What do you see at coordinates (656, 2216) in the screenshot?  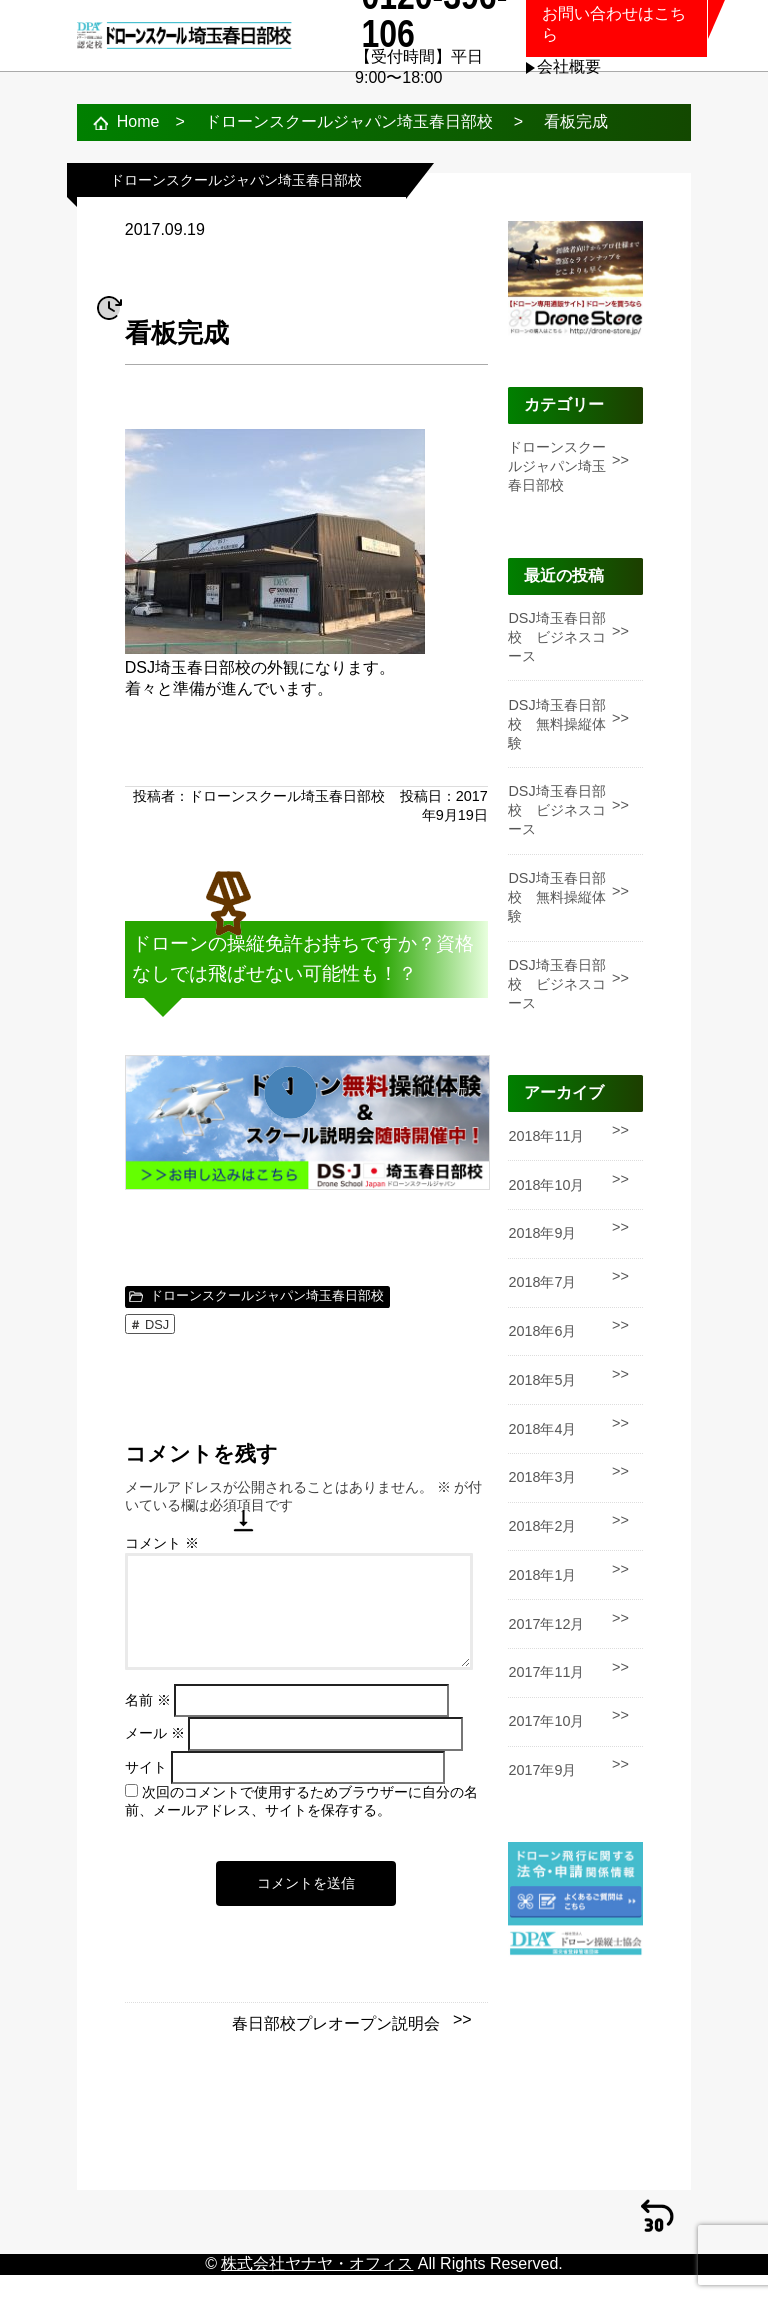 I see `skip back 30 seconds` at bounding box center [656, 2216].